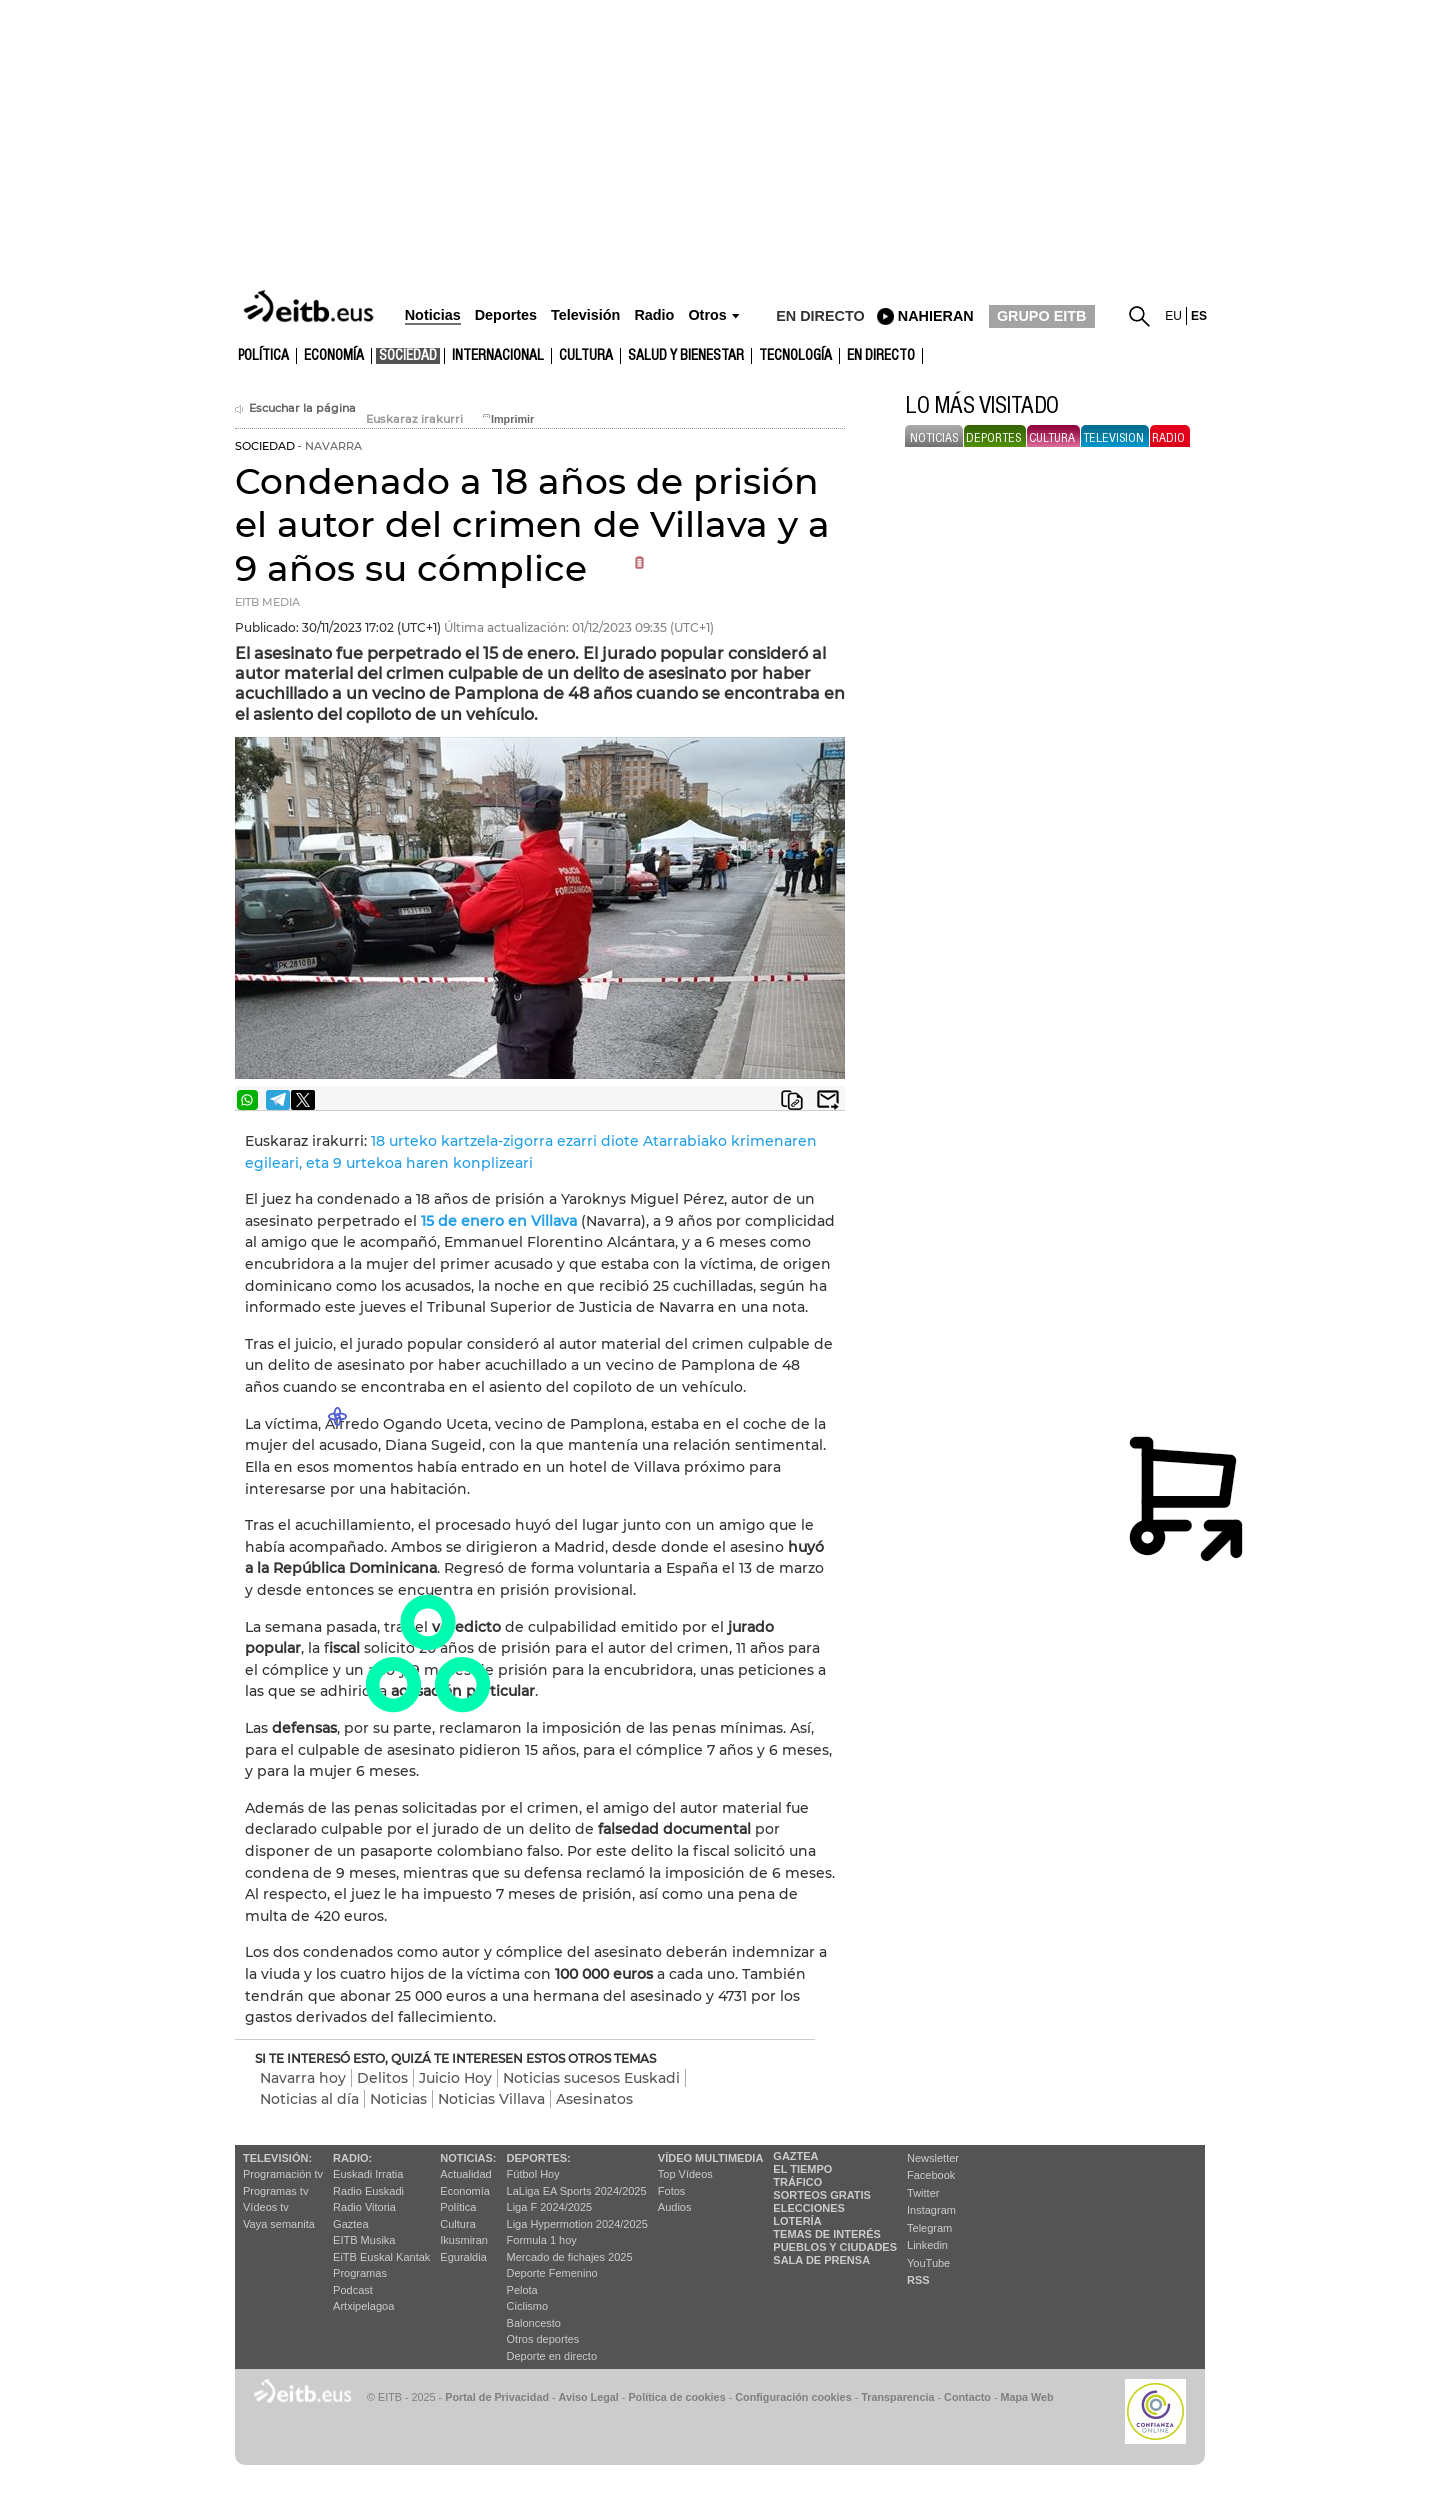 This screenshot has height=2515, width=1440. Describe the element at coordinates (428, 1657) in the screenshot. I see `open asana project management app` at that location.